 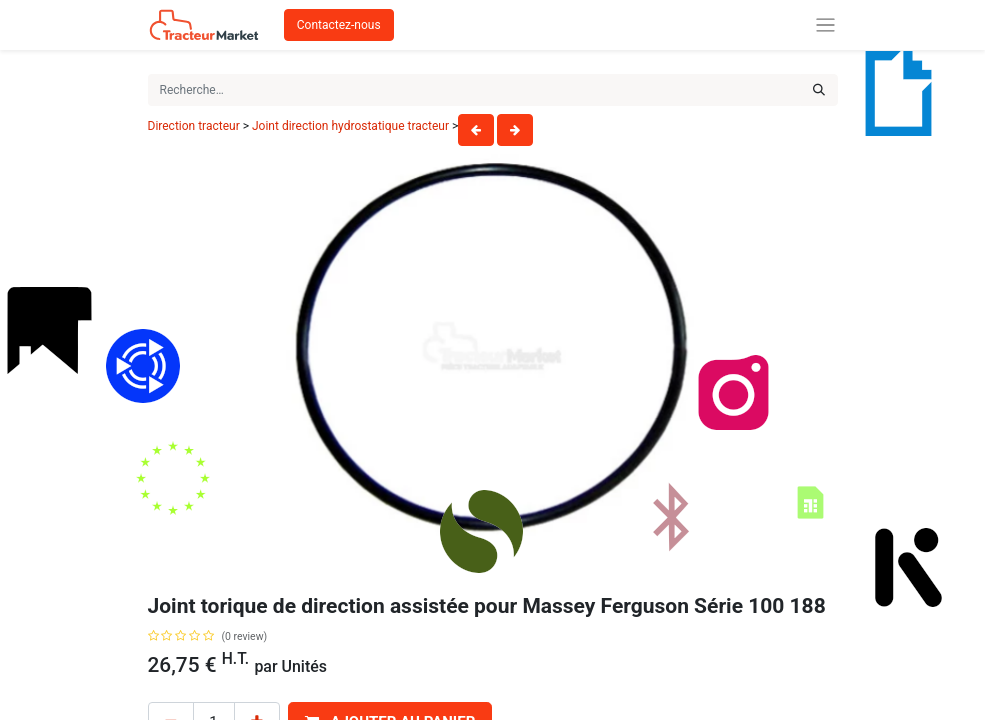 What do you see at coordinates (671, 517) in the screenshot?
I see `bluetooth connectivity status` at bounding box center [671, 517].